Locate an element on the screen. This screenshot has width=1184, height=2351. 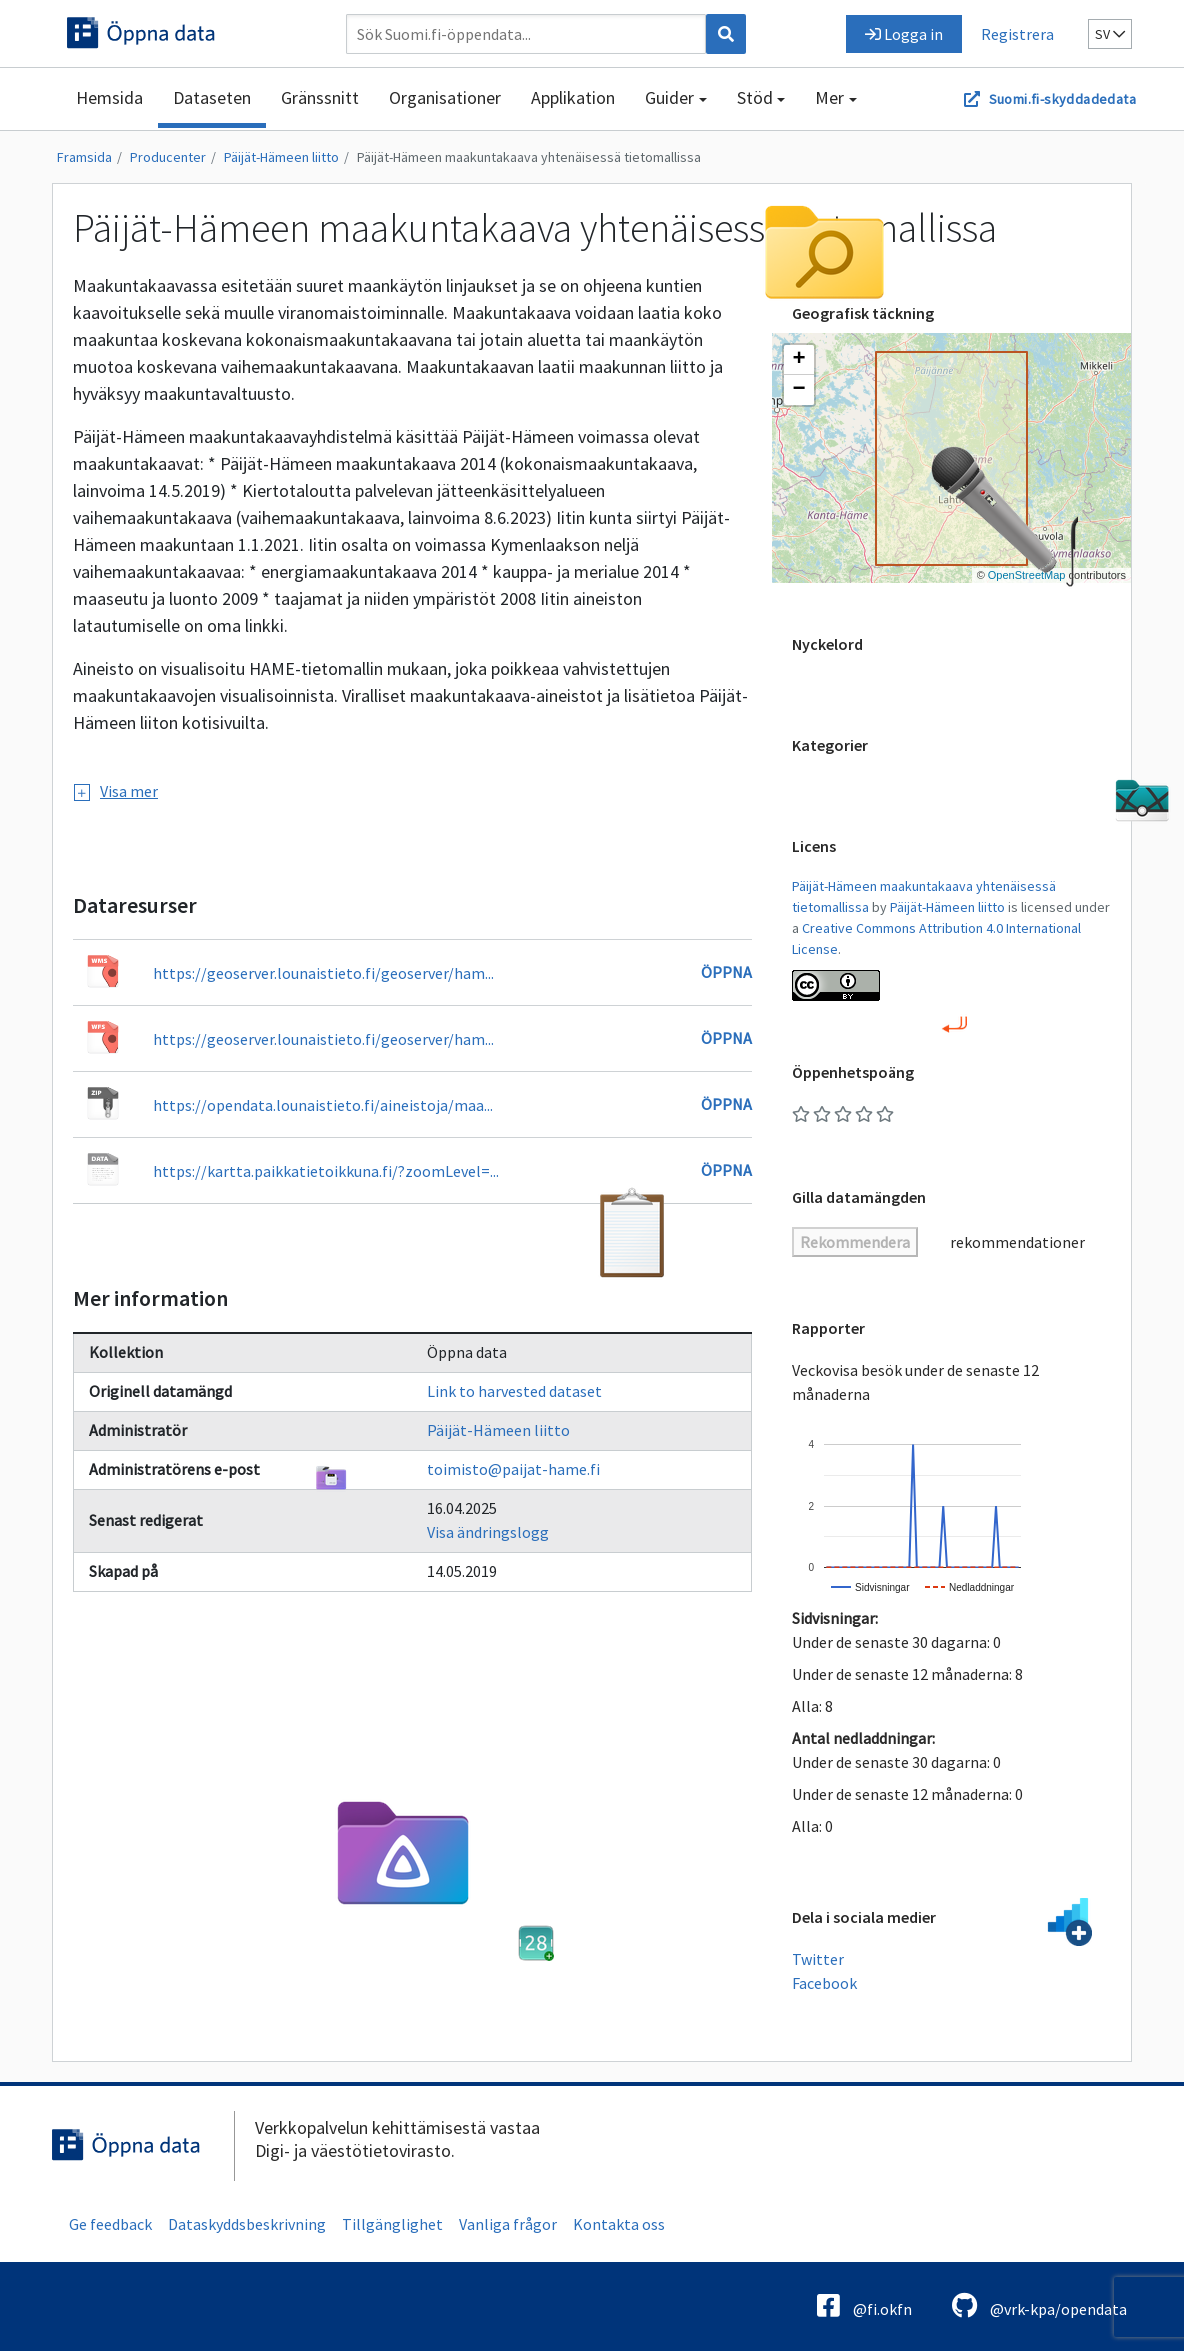
reply to all recipients of an email is located at coordinates (954, 1023).